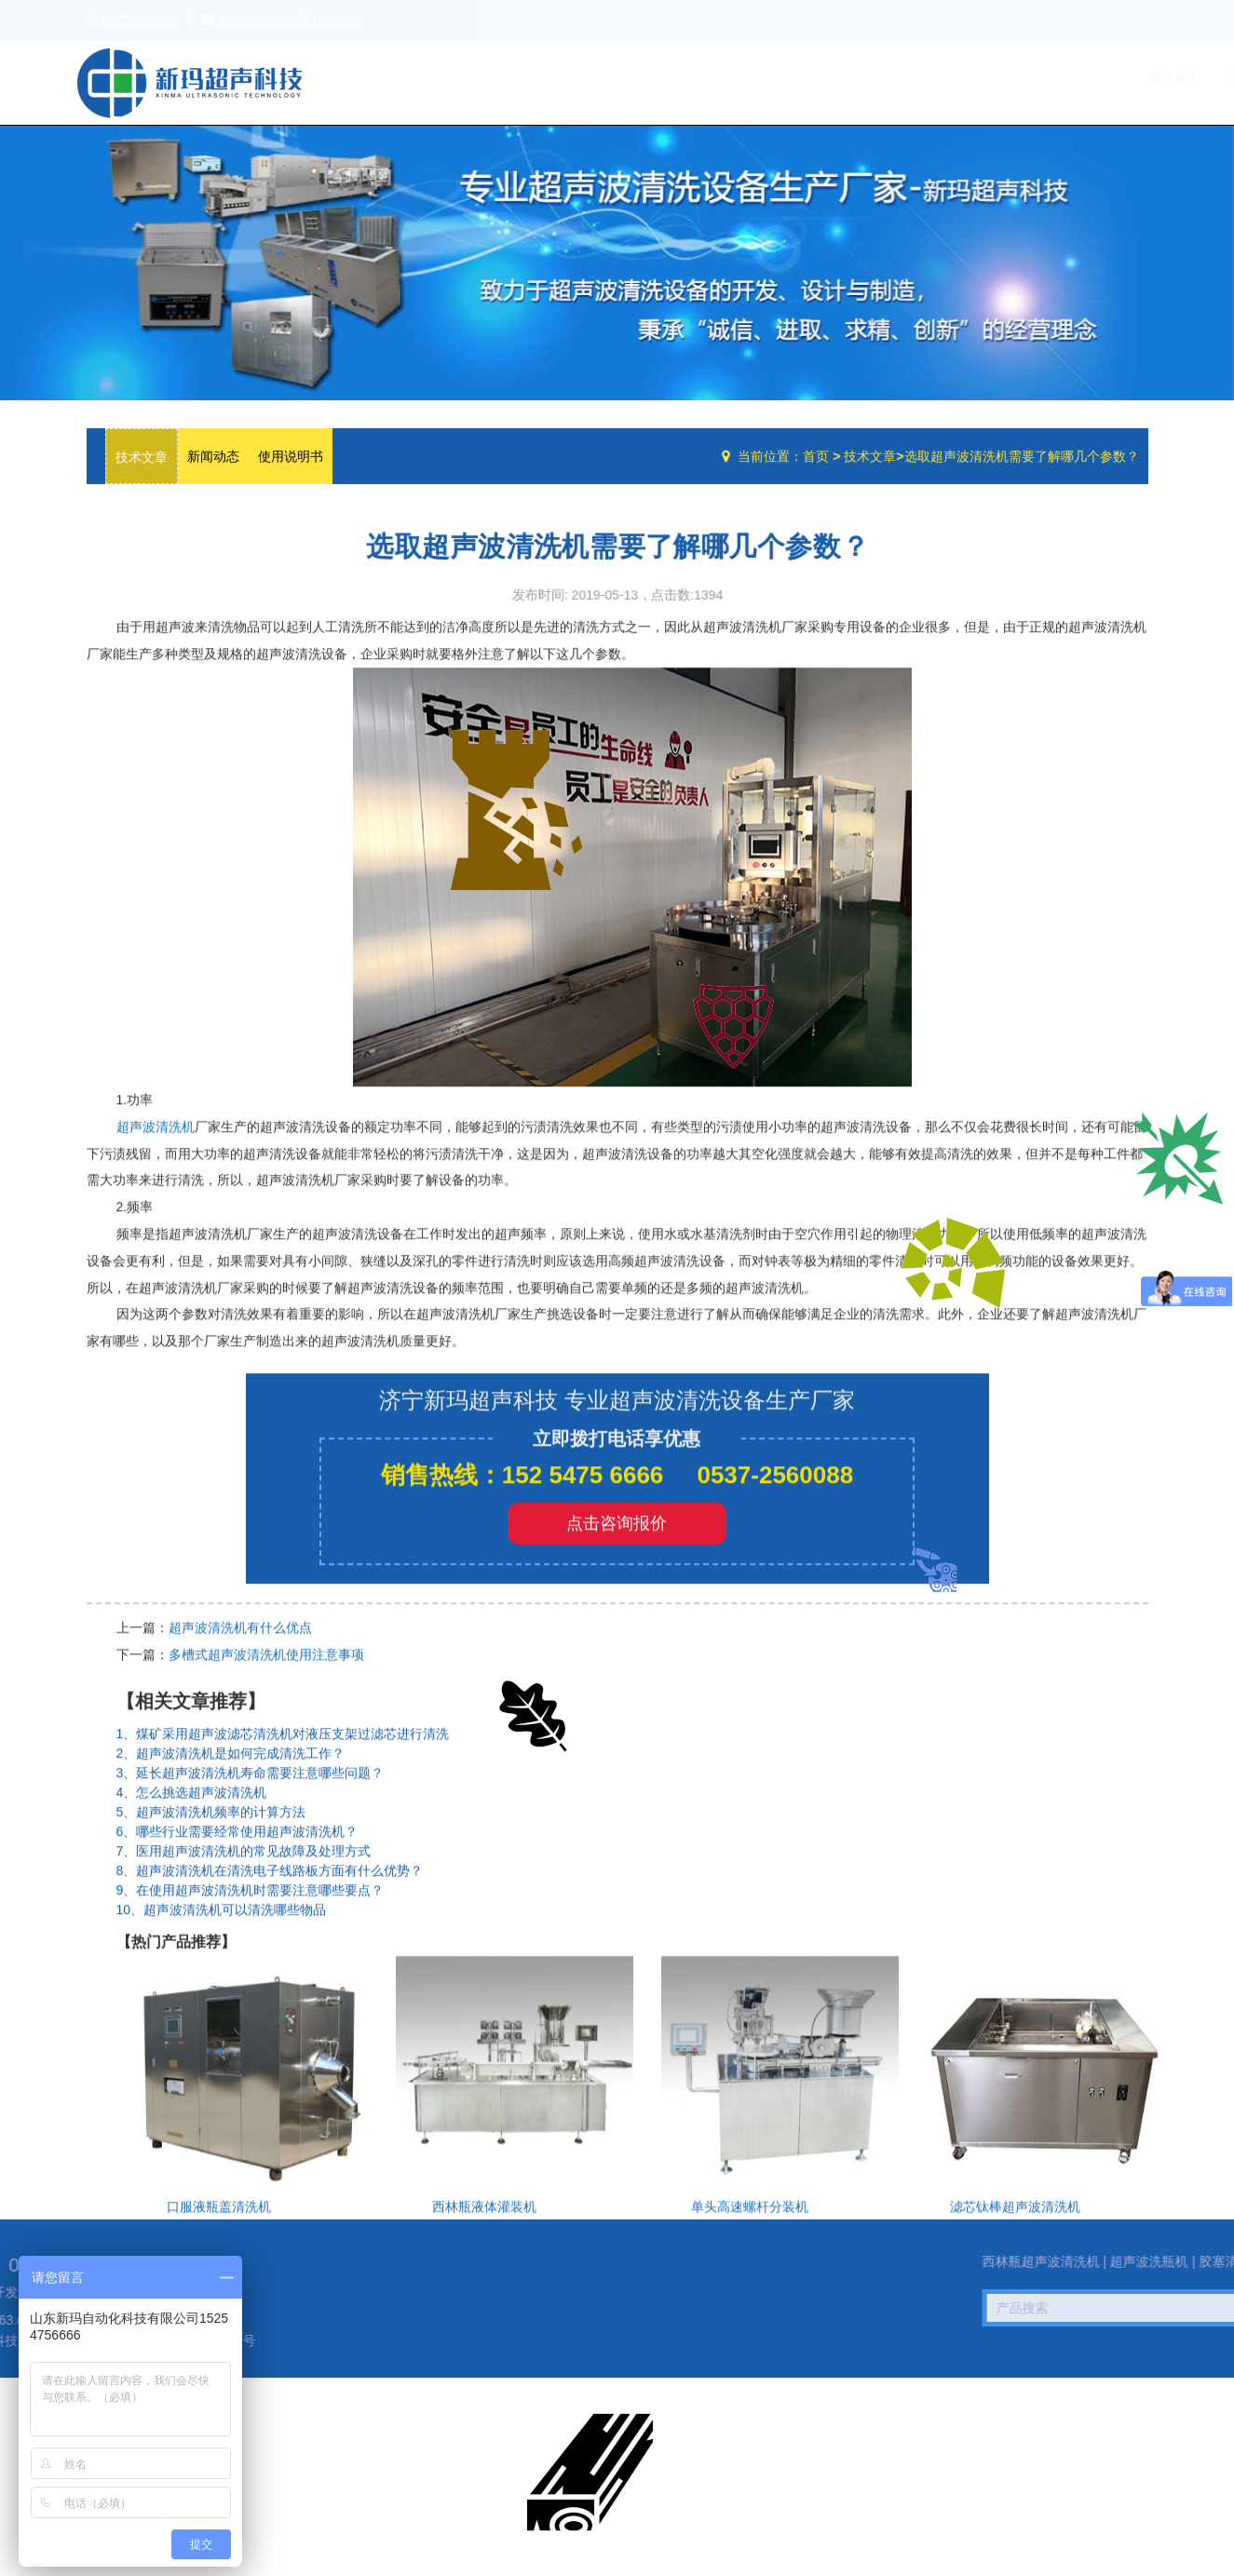 Image resolution: width=1234 pixels, height=2576 pixels. What do you see at coordinates (1176, 1157) in the screenshot?
I see `search with enhanced or powerful results` at bounding box center [1176, 1157].